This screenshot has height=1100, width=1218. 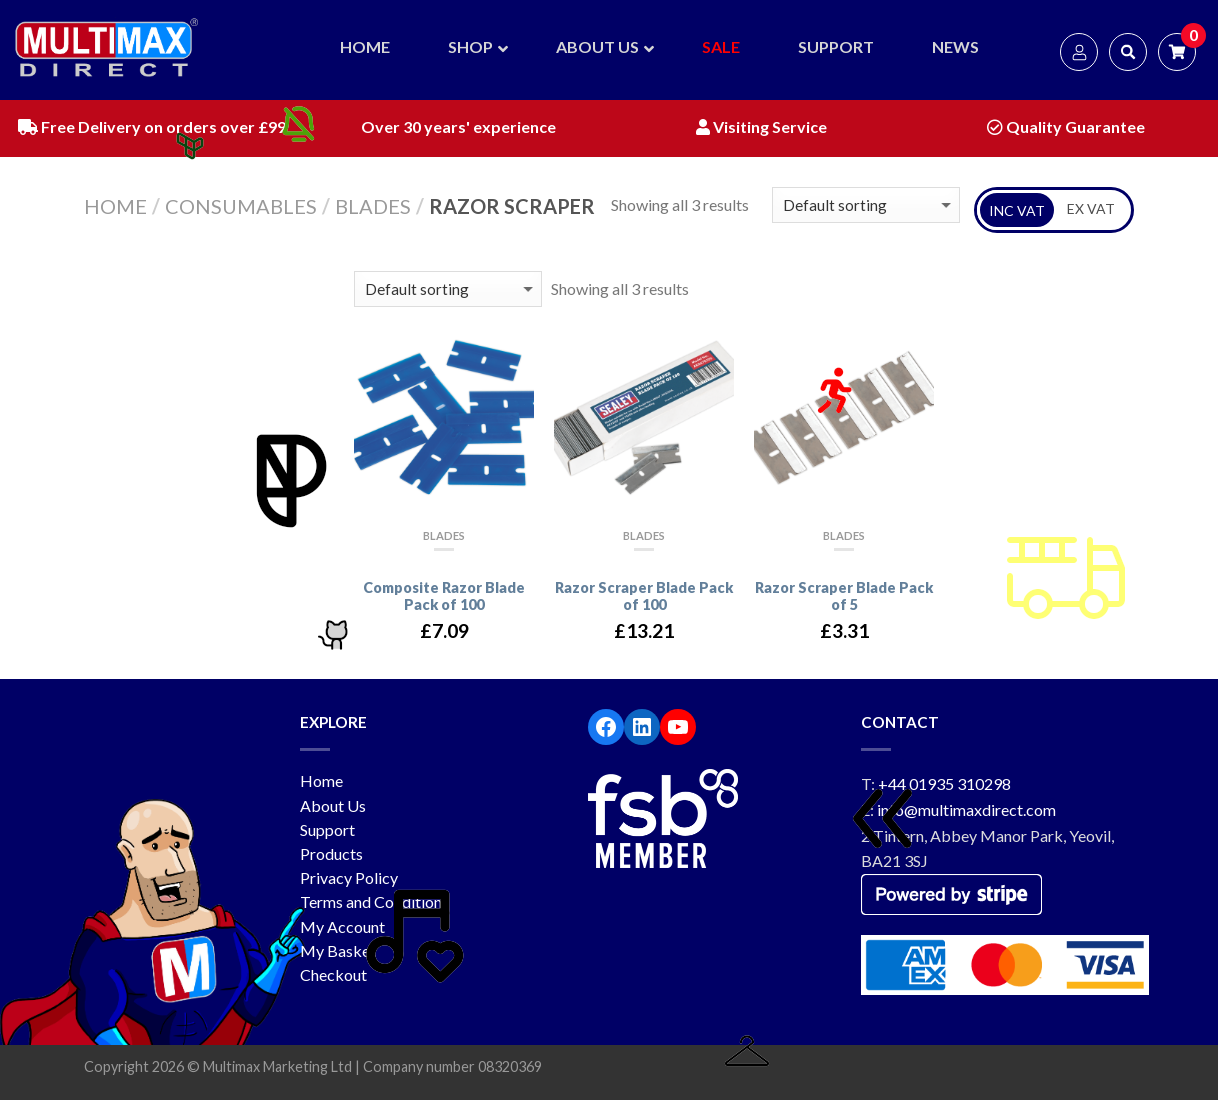 I want to click on go back to previous screen, so click(x=882, y=818).